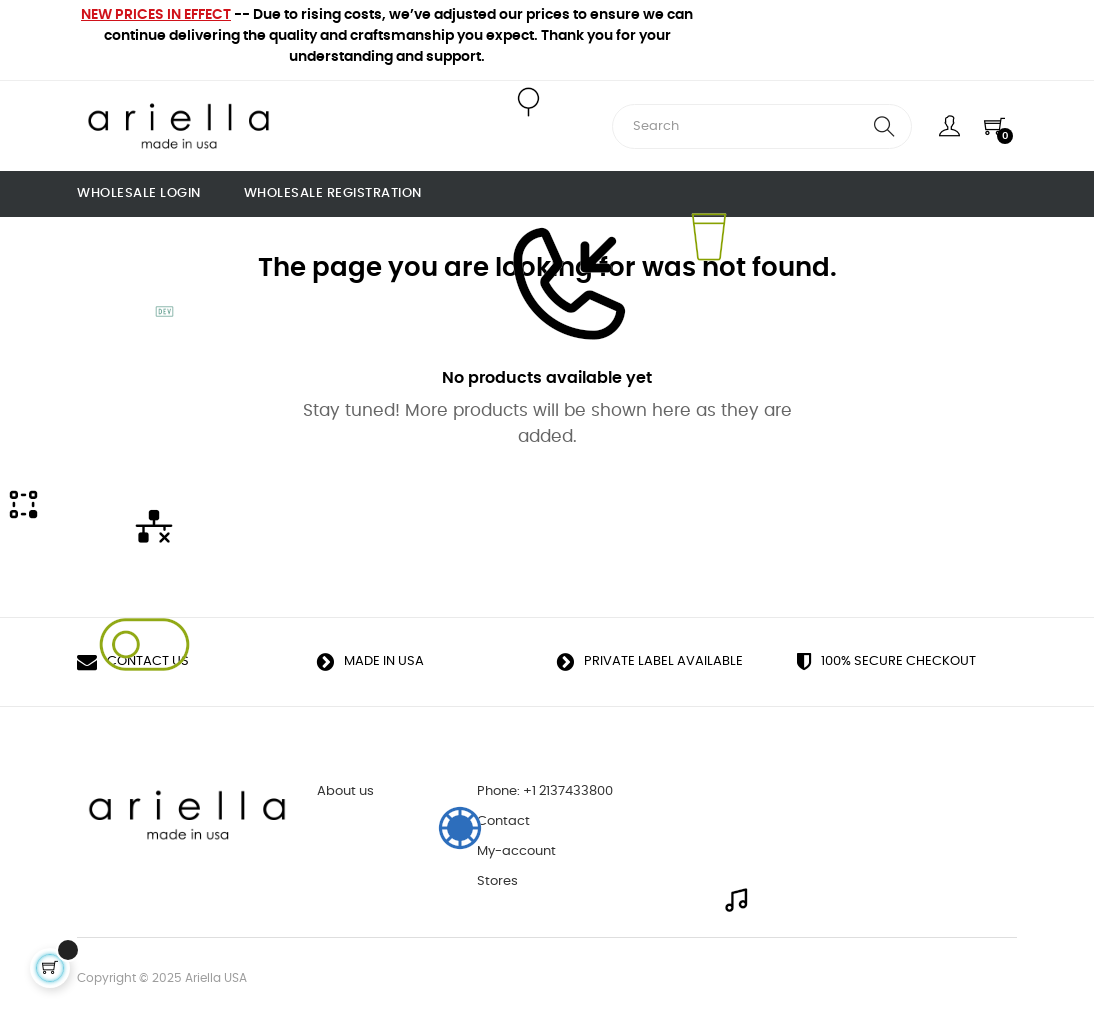 The image size is (1094, 1018). What do you see at coordinates (528, 101) in the screenshot?
I see `select neuter or non-binary gender option` at bounding box center [528, 101].